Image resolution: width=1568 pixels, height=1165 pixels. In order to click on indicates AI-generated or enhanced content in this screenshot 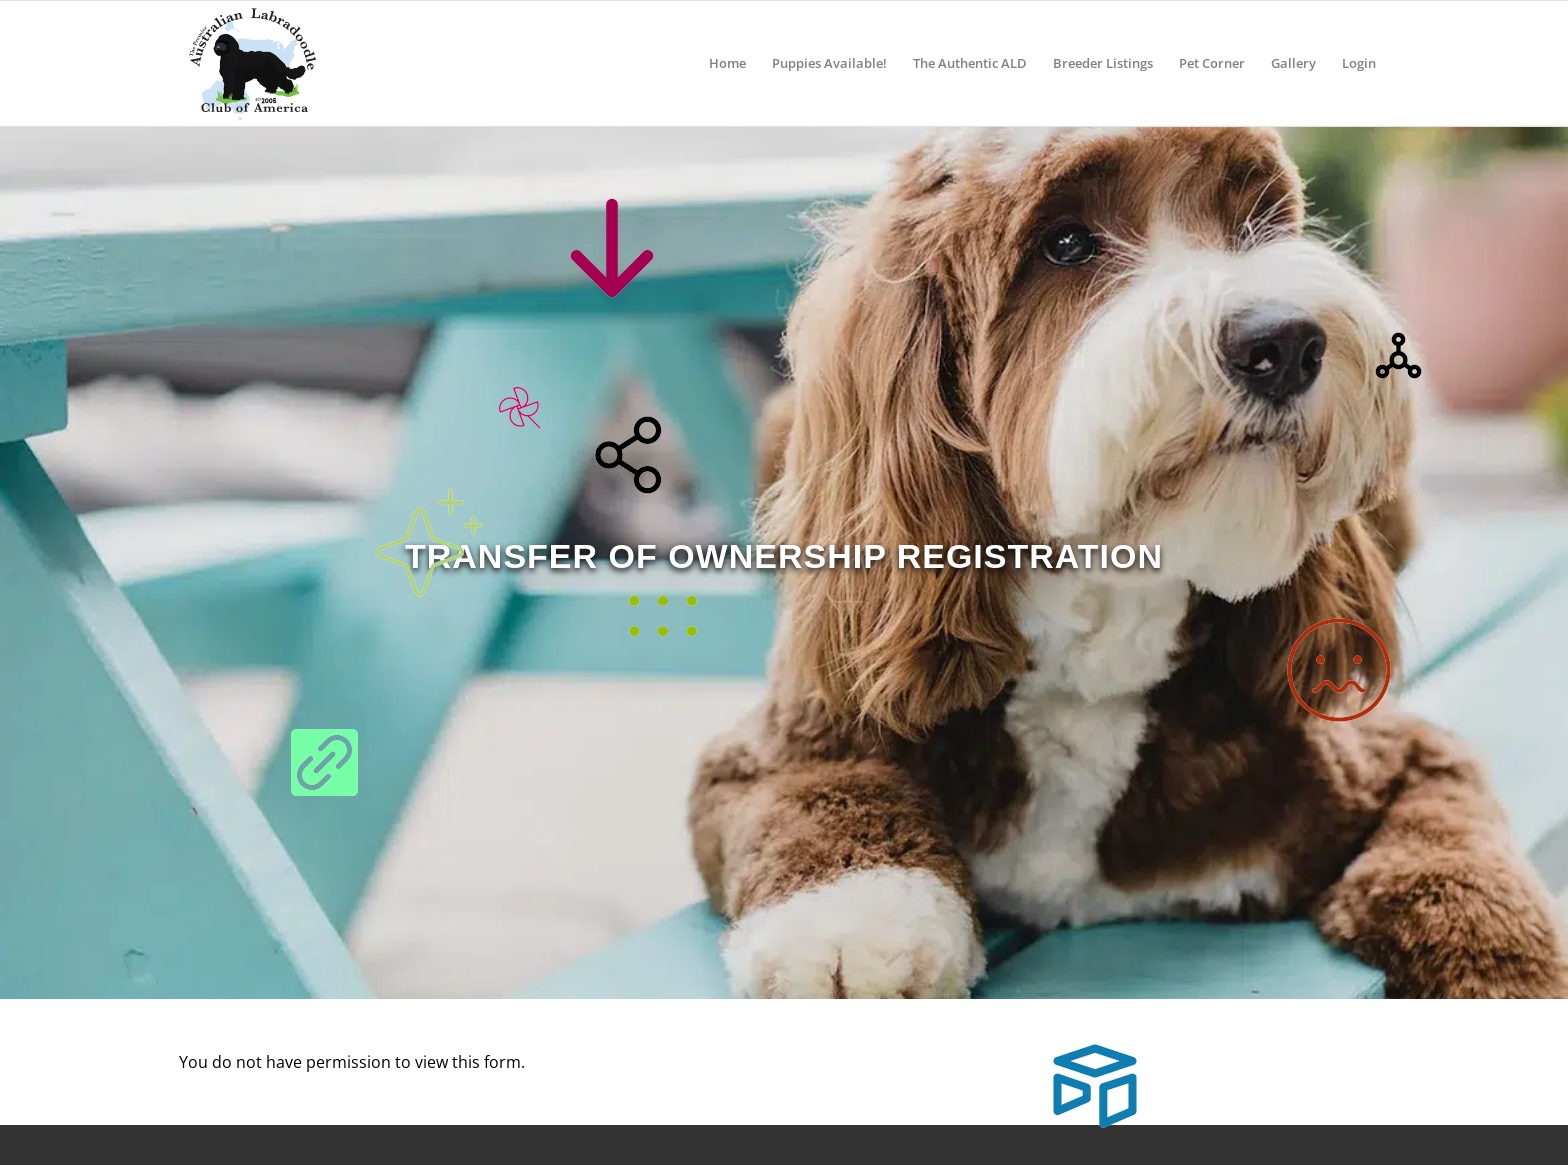, I will do `click(427, 544)`.